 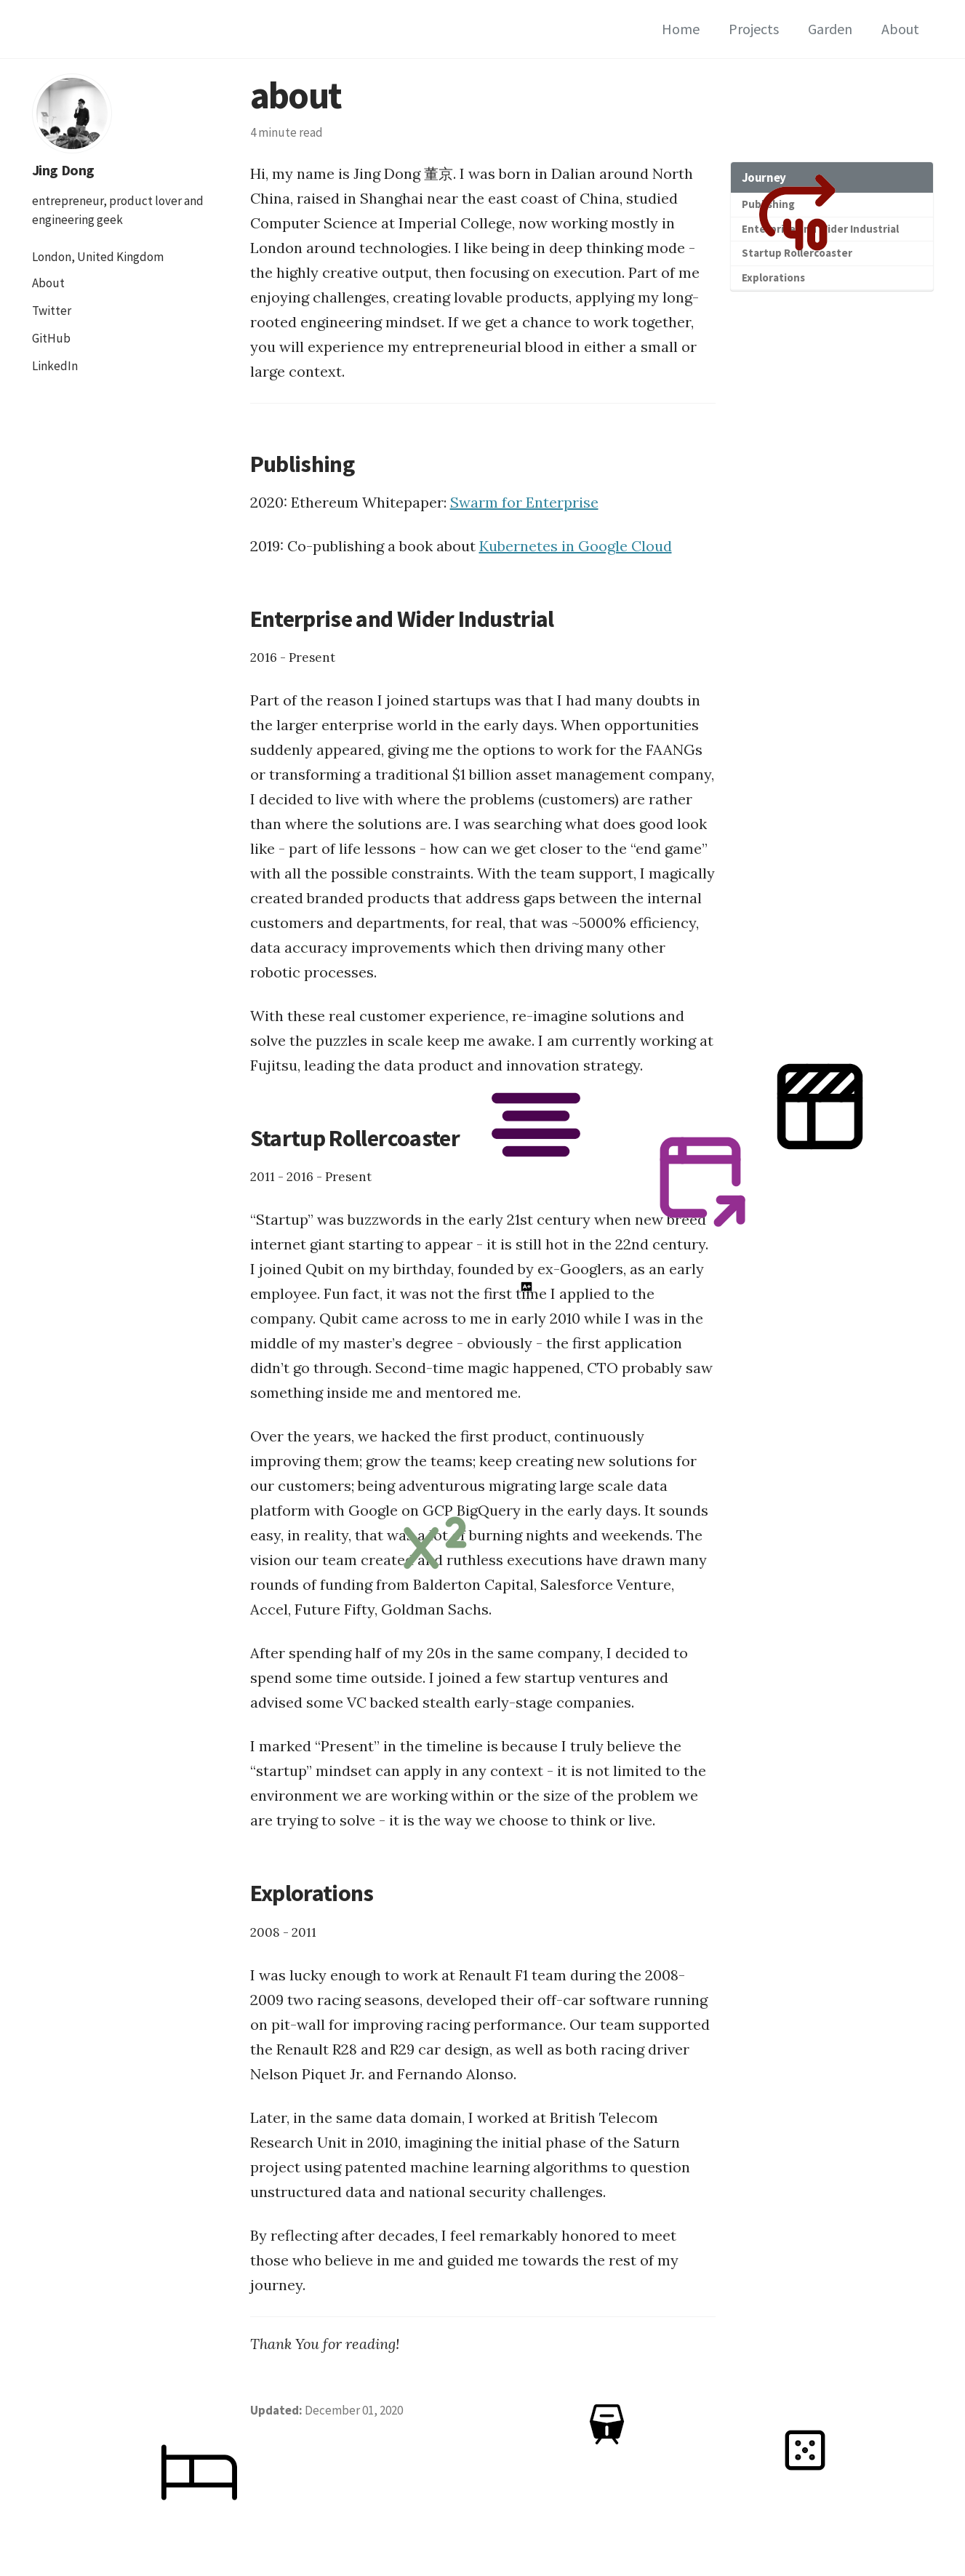 I want to click on randomize or shuffle content, so click(x=805, y=2450).